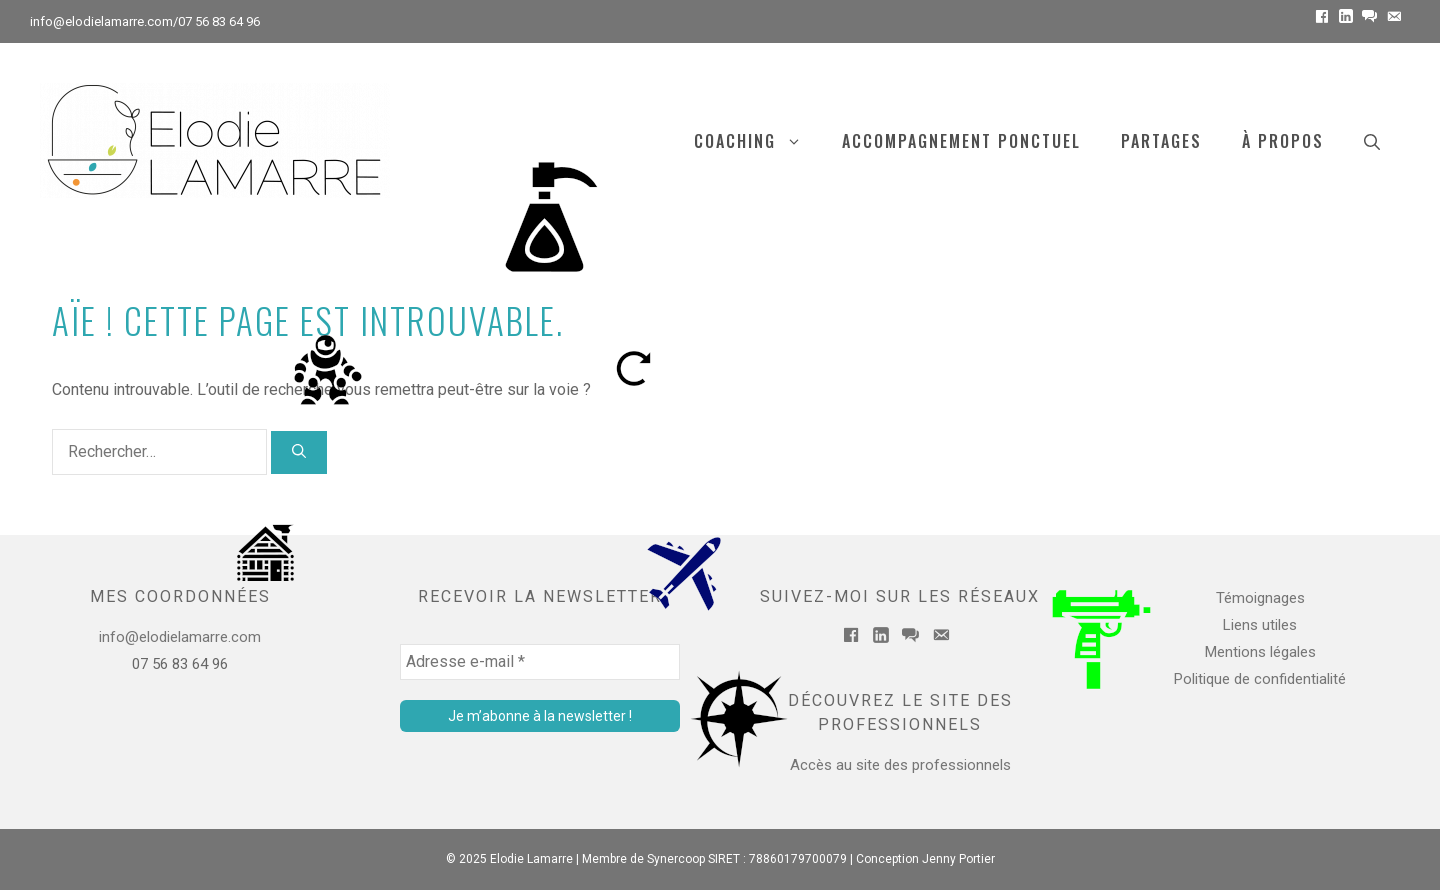 The image size is (1440, 890). I want to click on activate eclipse or flare visual effect, so click(739, 717).